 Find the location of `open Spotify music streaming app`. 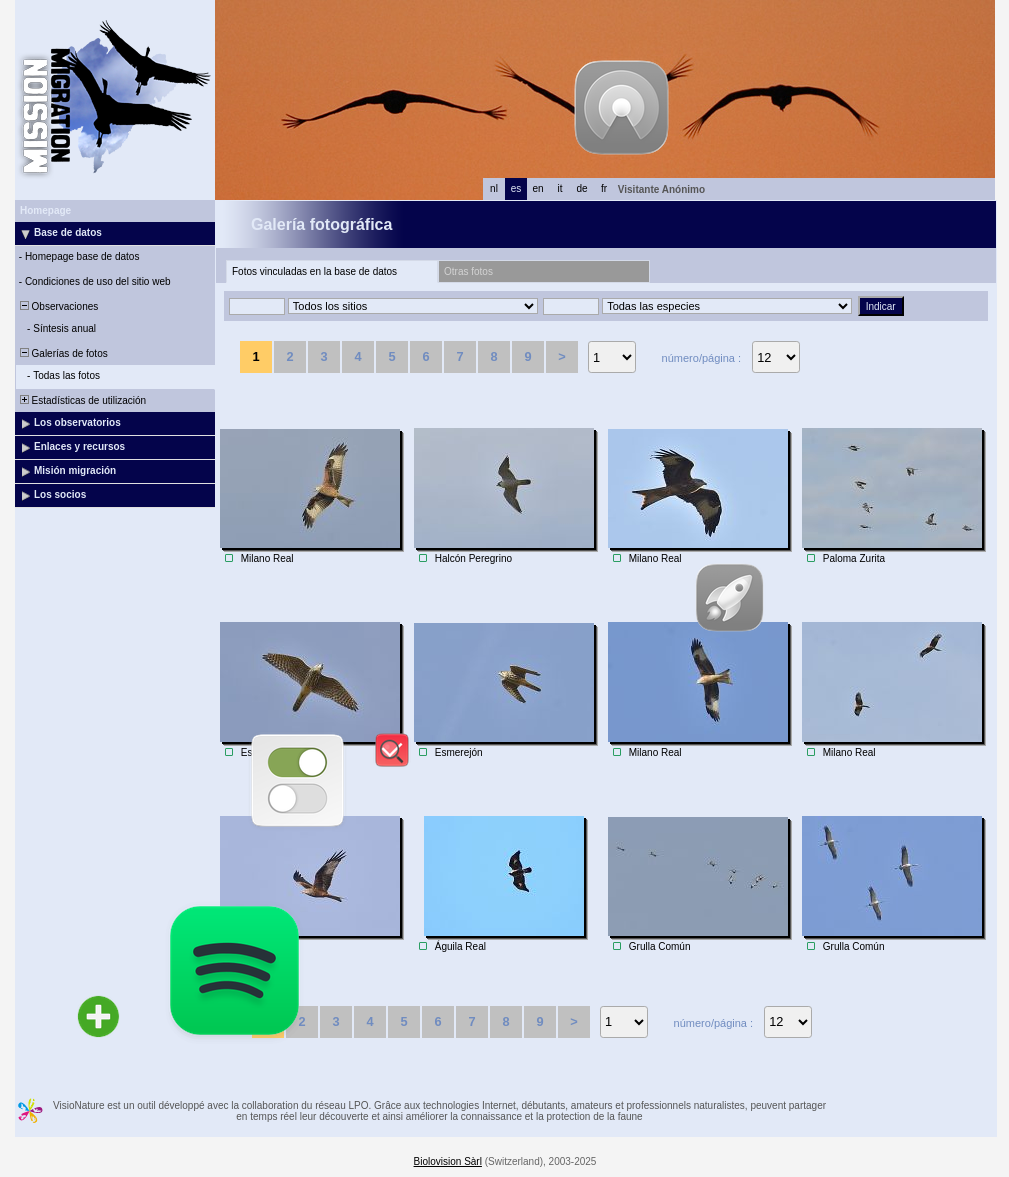

open Spotify music streaming app is located at coordinates (234, 970).